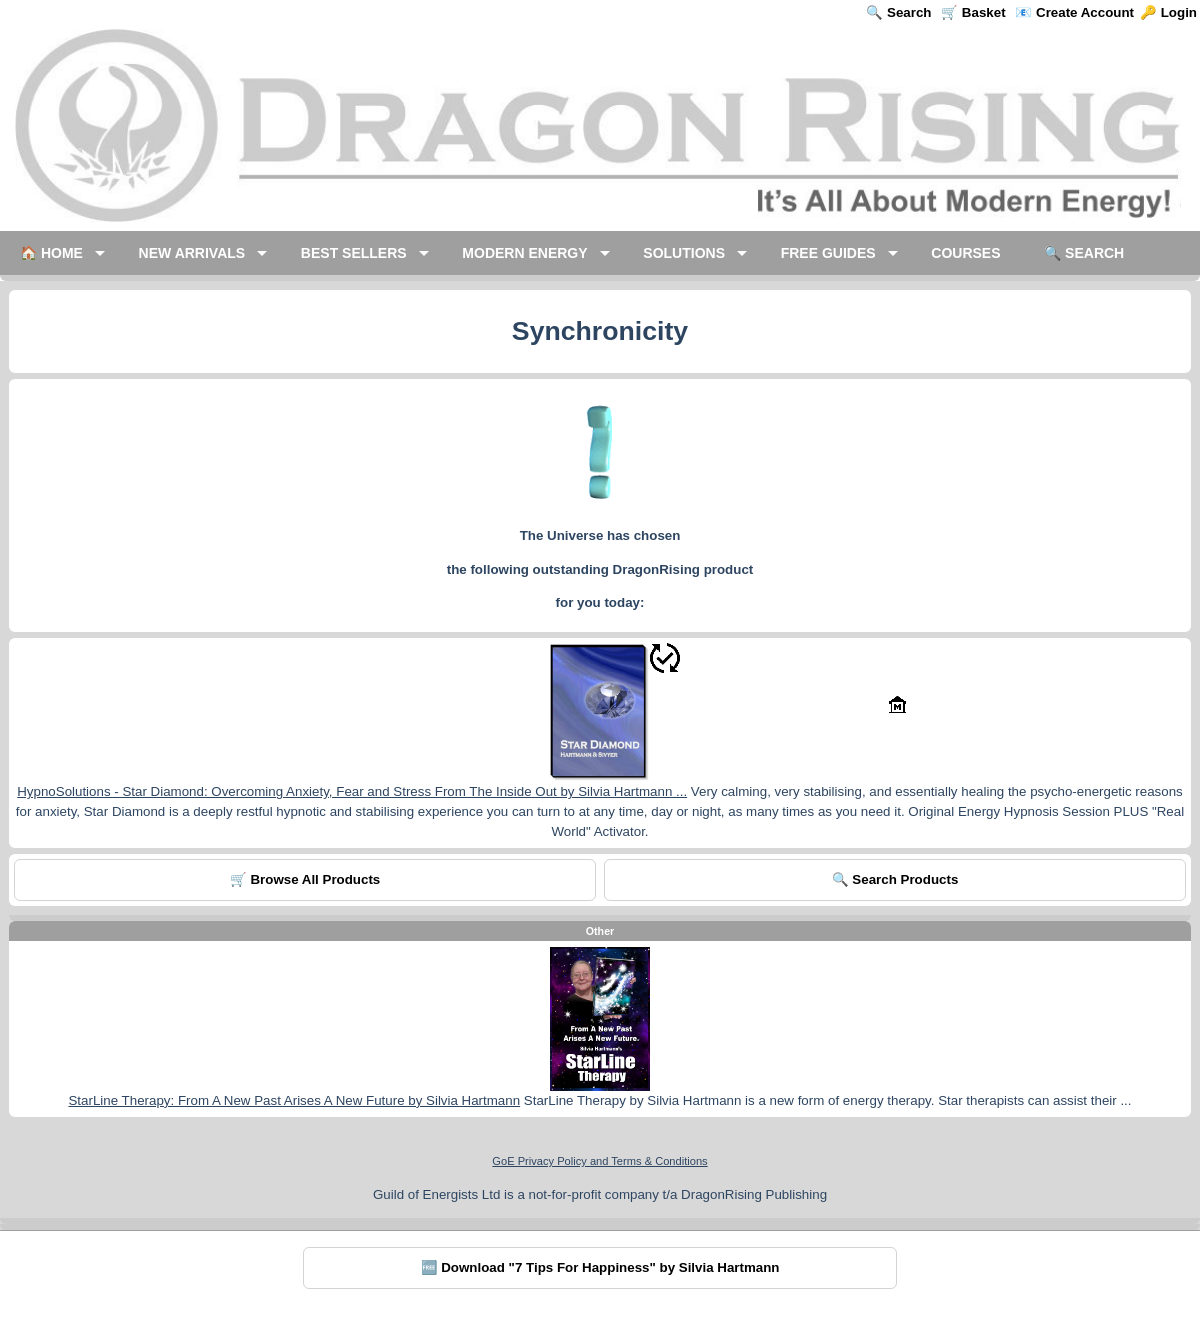 The width and height of the screenshot is (1200, 1321). I want to click on indicates content has been published with recent changes, so click(665, 658).